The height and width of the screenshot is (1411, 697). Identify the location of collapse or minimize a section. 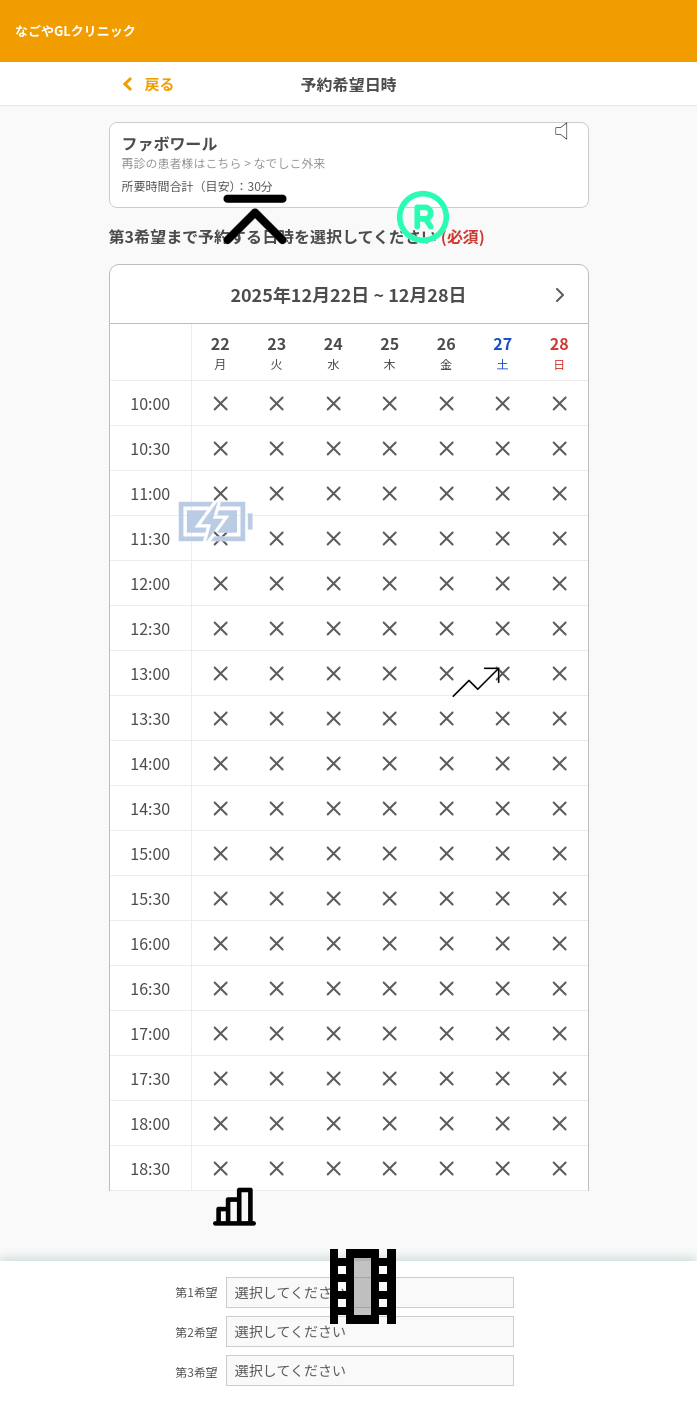
(255, 218).